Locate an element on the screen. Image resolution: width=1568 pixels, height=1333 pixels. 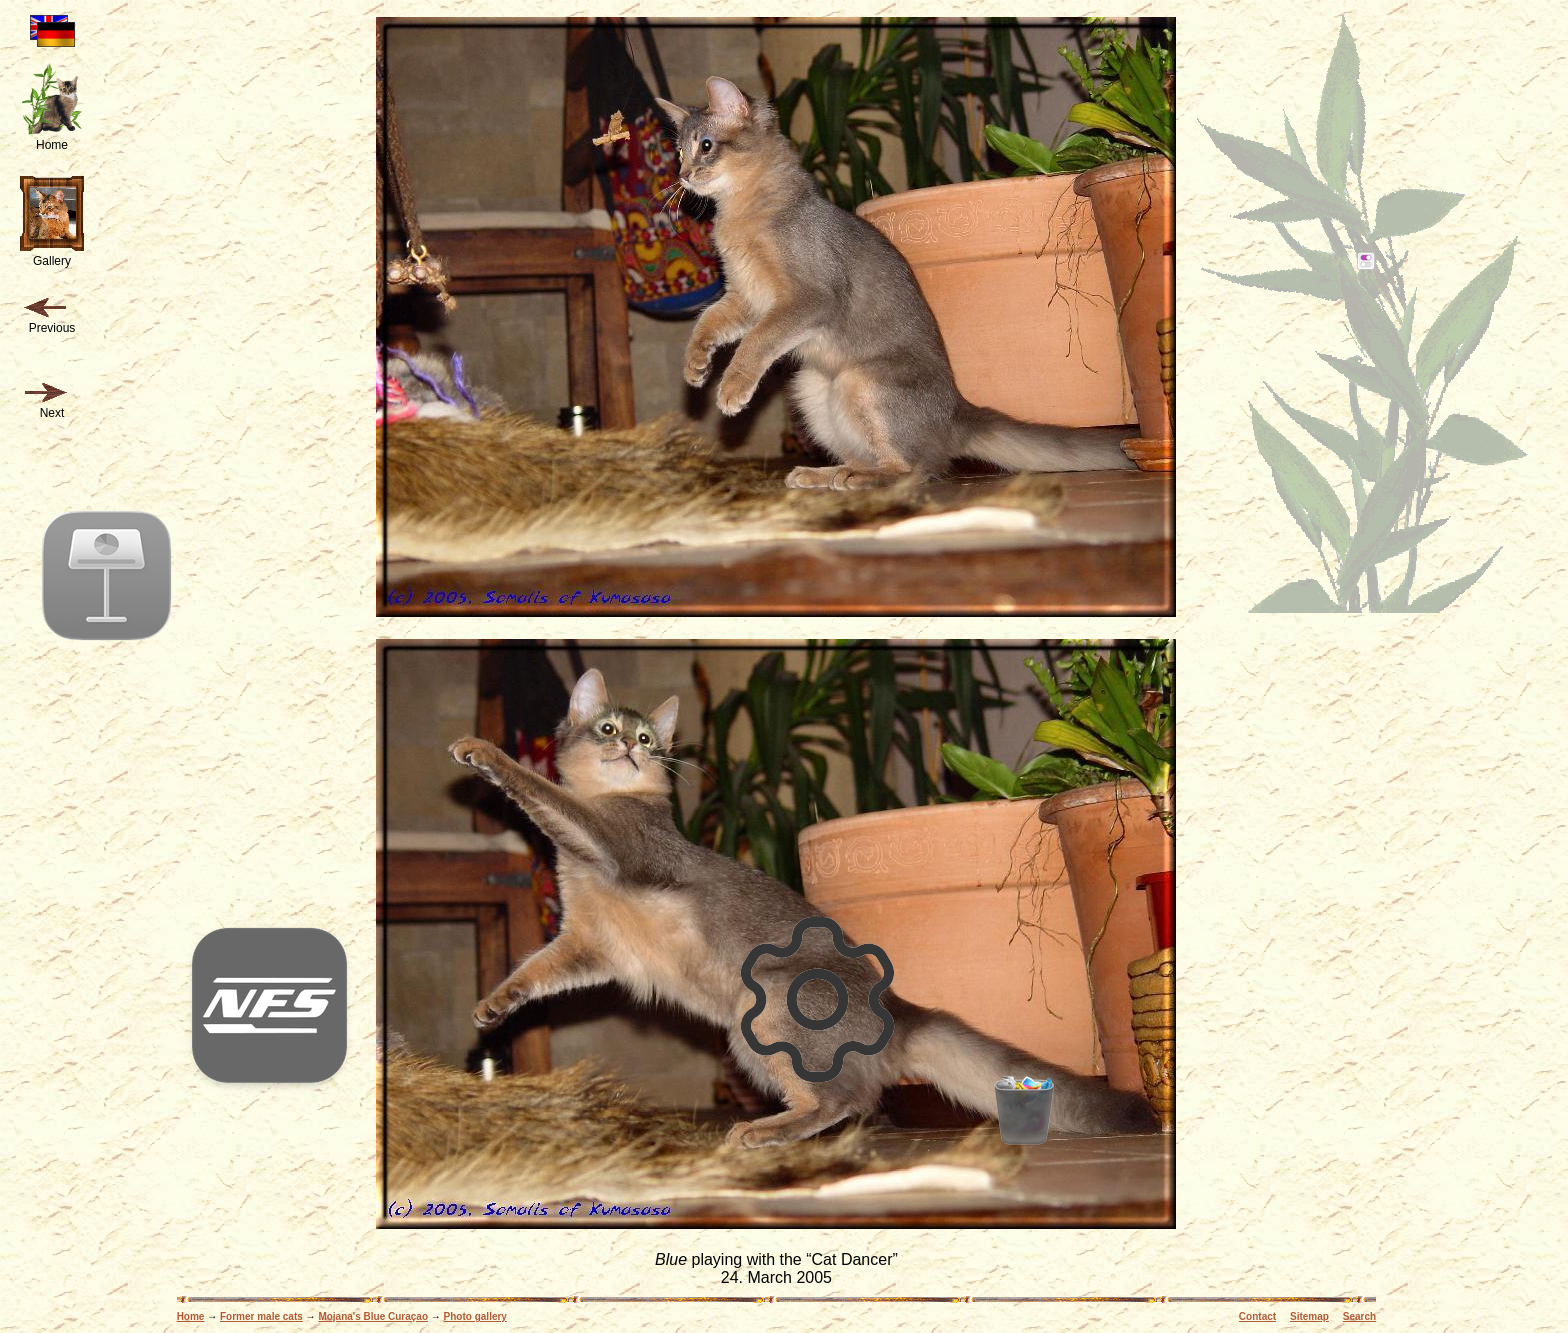
access system settings is located at coordinates (817, 999).